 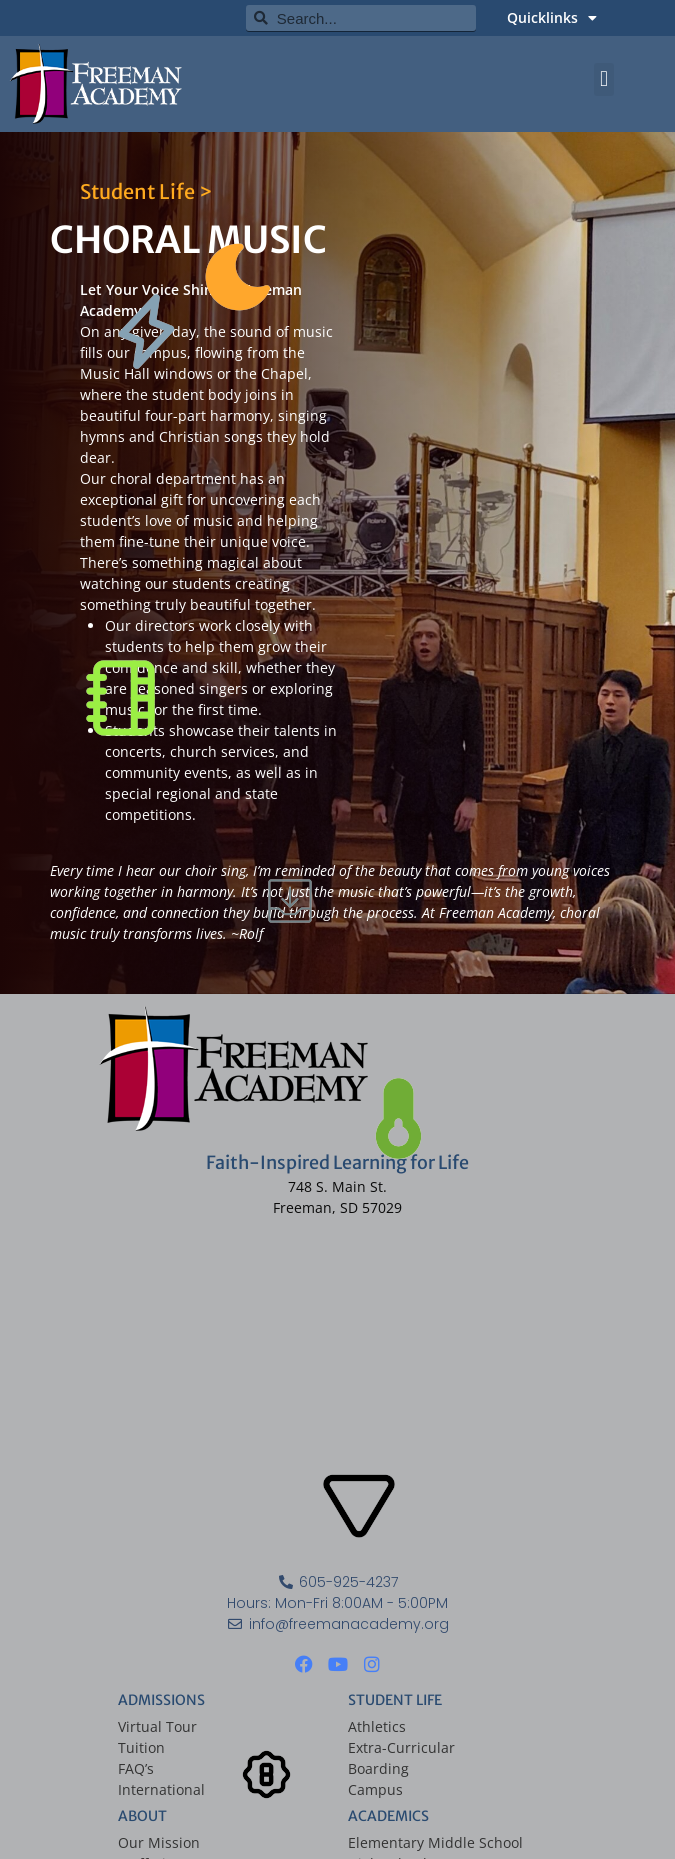 What do you see at coordinates (398, 1118) in the screenshot?
I see `indicates low temperature reading` at bounding box center [398, 1118].